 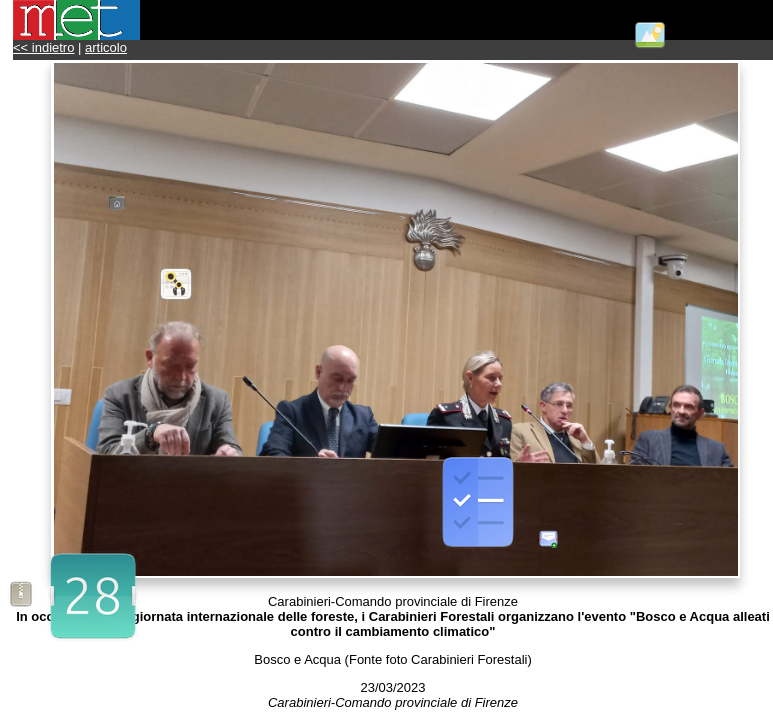 I want to click on open graphics or image editing applications, so click(x=650, y=35).